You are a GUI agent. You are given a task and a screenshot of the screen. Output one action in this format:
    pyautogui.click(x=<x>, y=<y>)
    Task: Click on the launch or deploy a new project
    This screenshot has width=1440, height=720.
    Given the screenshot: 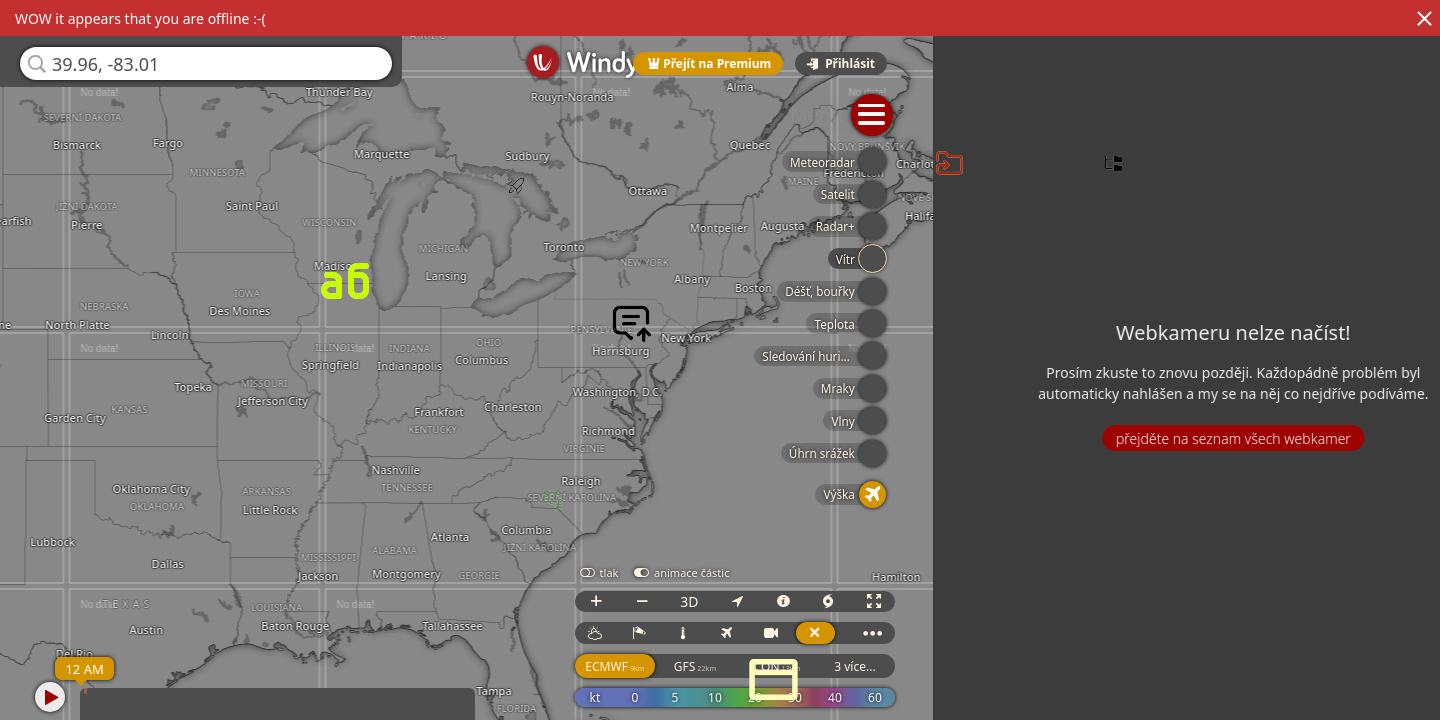 What is the action you would take?
    pyautogui.click(x=516, y=185)
    